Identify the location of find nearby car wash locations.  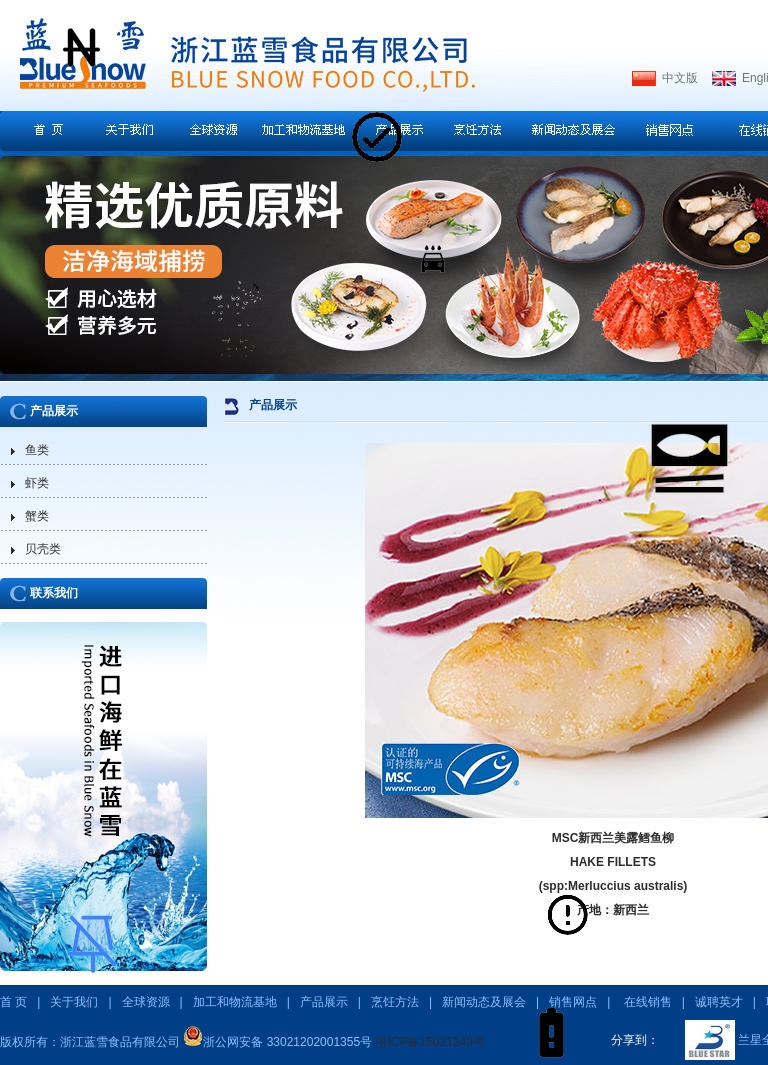
(433, 259).